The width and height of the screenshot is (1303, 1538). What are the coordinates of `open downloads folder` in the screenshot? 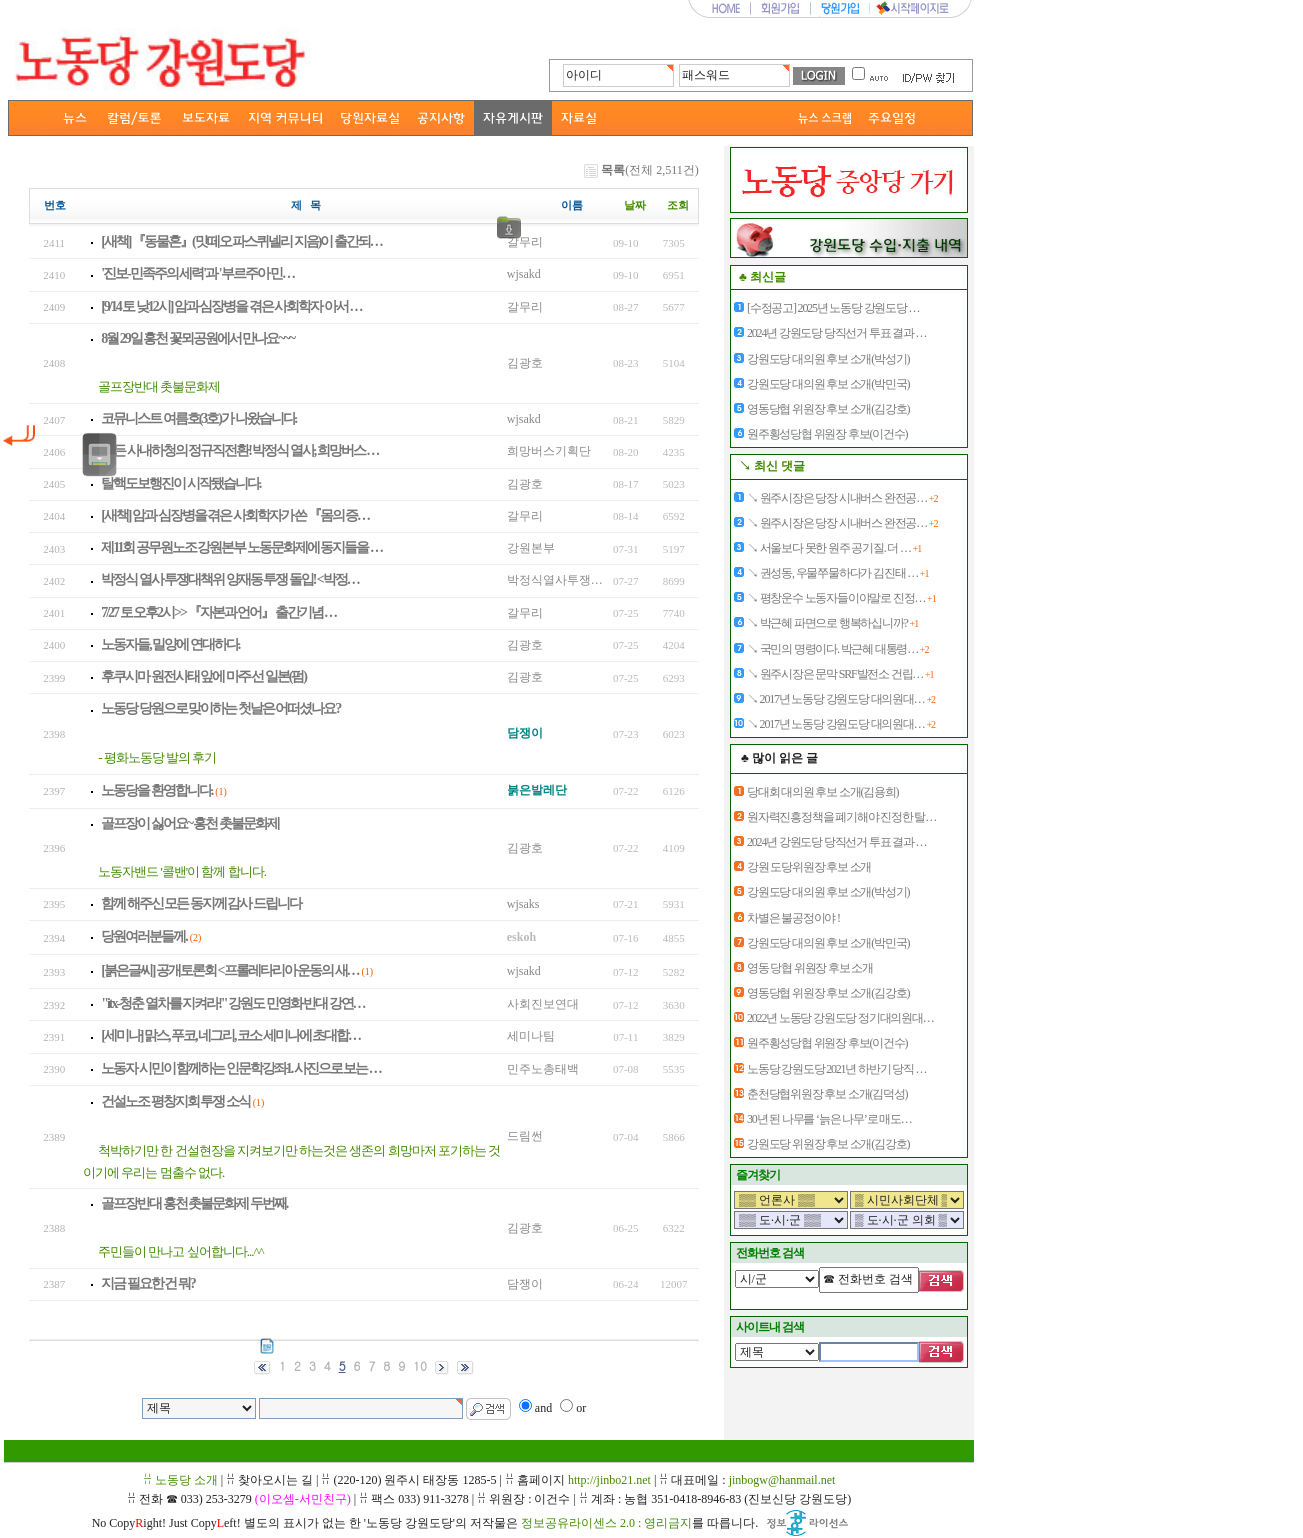 It's located at (509, 227).